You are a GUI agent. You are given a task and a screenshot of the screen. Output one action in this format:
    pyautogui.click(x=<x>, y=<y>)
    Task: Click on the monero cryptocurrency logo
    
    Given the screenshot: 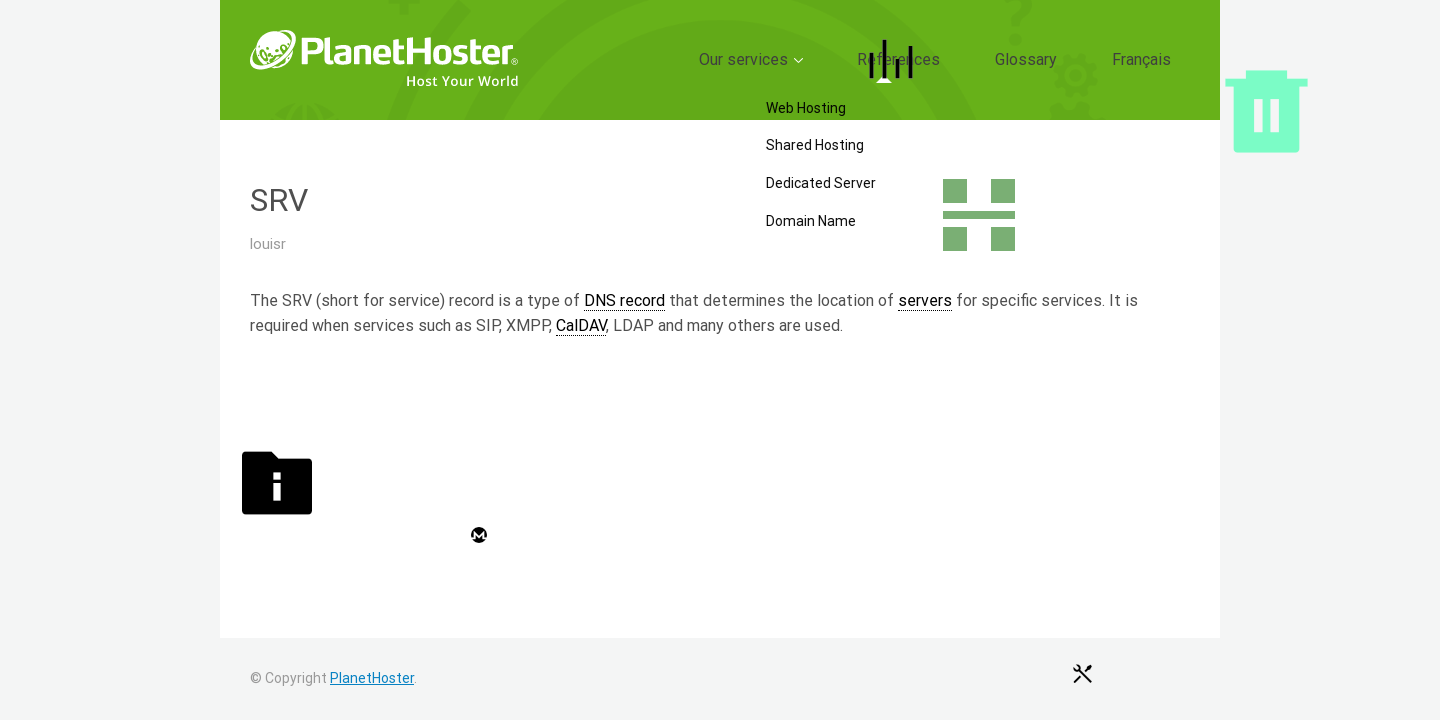 What is the action you would take?
    pyautogui.click(x=479, y=535)
    